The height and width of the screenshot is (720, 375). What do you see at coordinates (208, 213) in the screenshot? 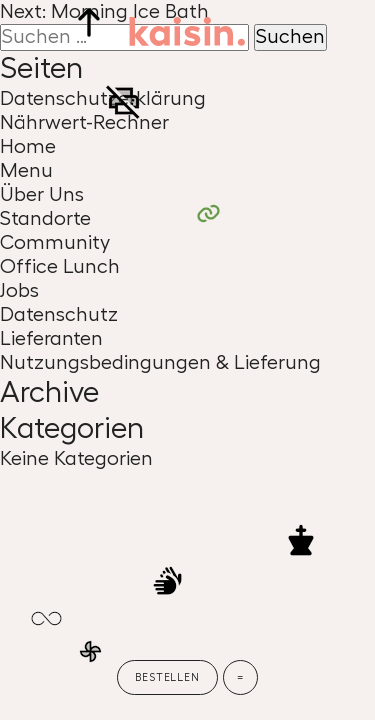
I see `copy or share a link` at bounding box center [208, 213].